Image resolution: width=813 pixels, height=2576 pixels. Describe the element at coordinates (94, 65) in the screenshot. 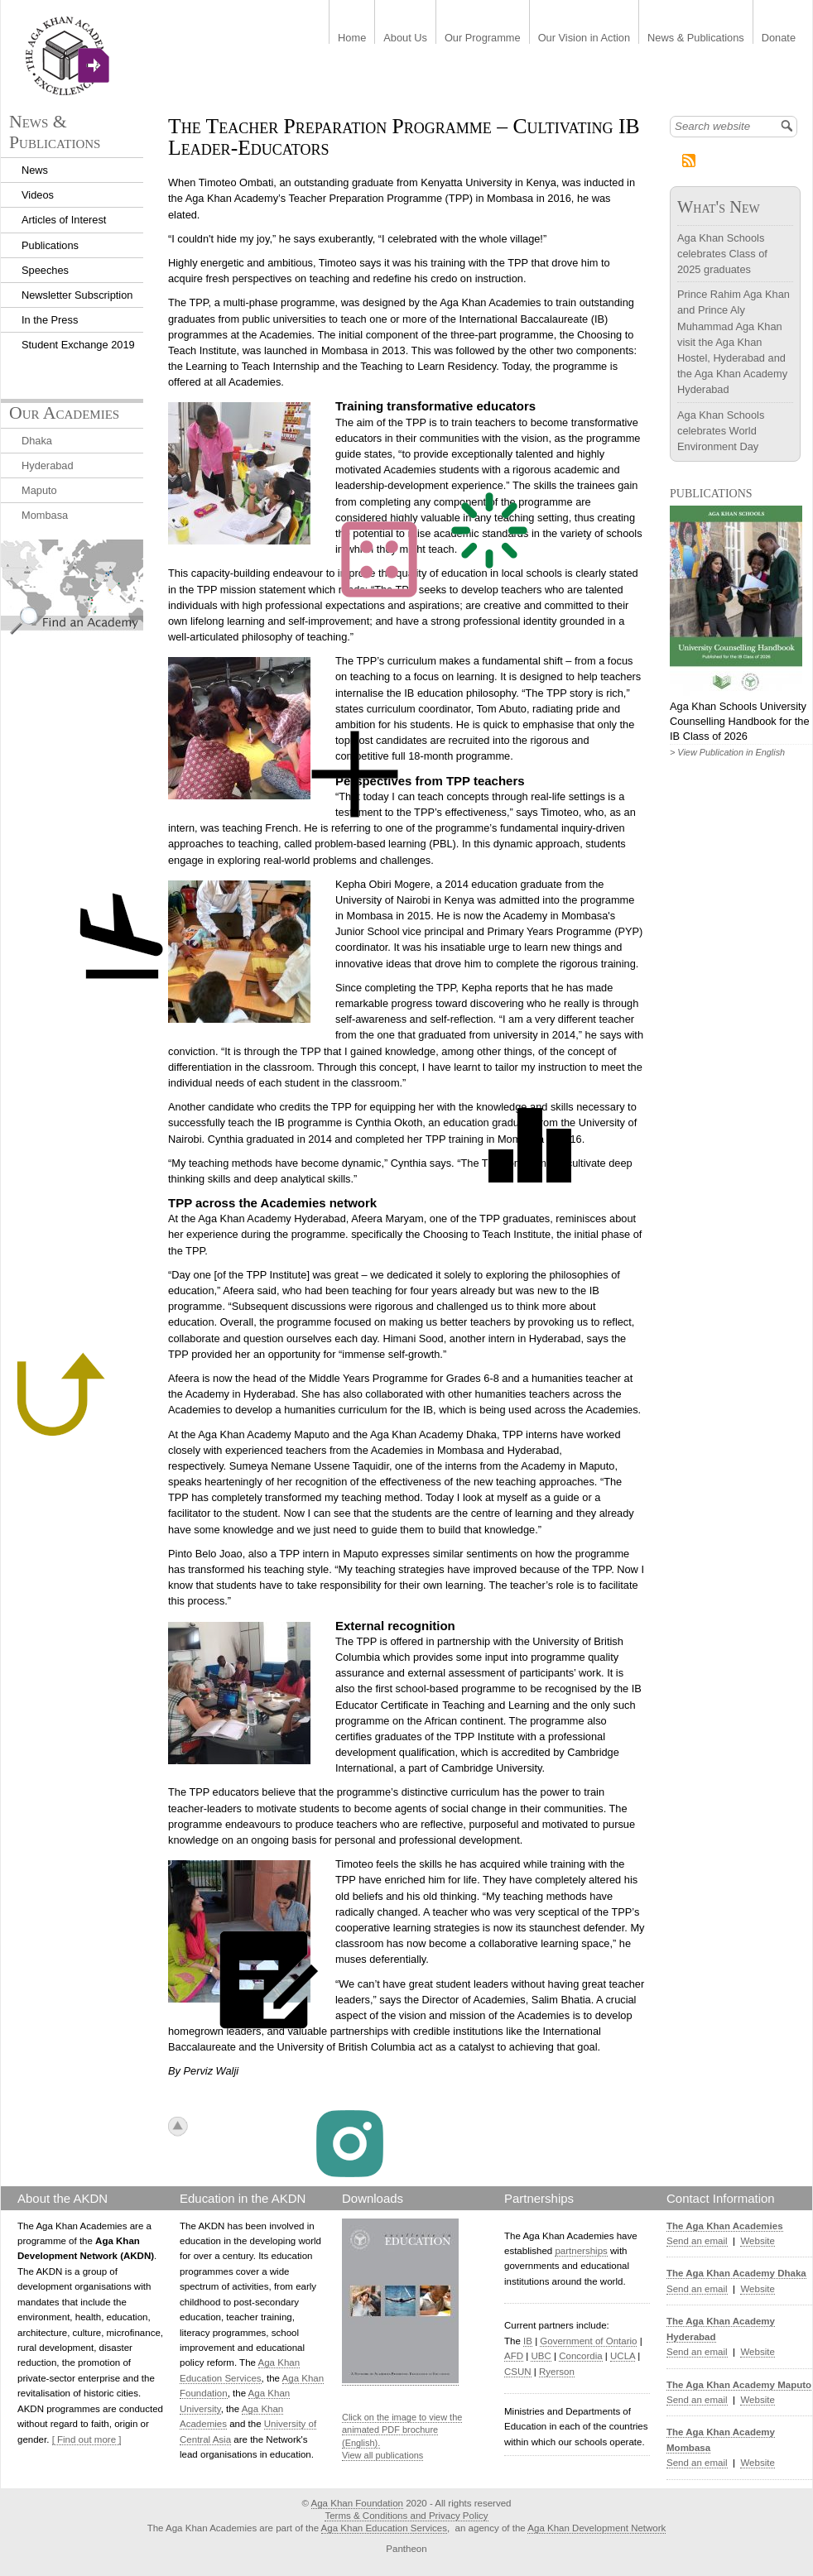

I see `transfer or export a file` at that location.